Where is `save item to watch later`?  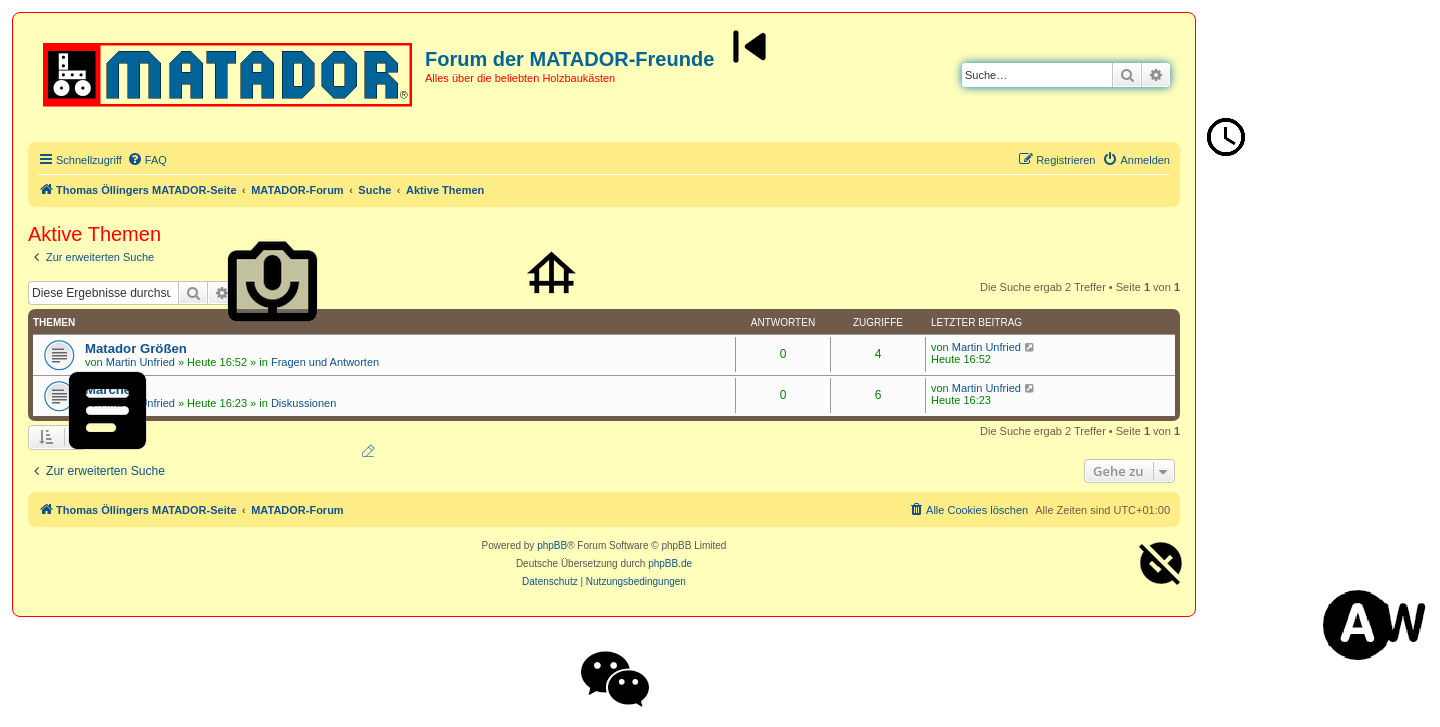 save item to watch later is located at coordinates (1226, 137).